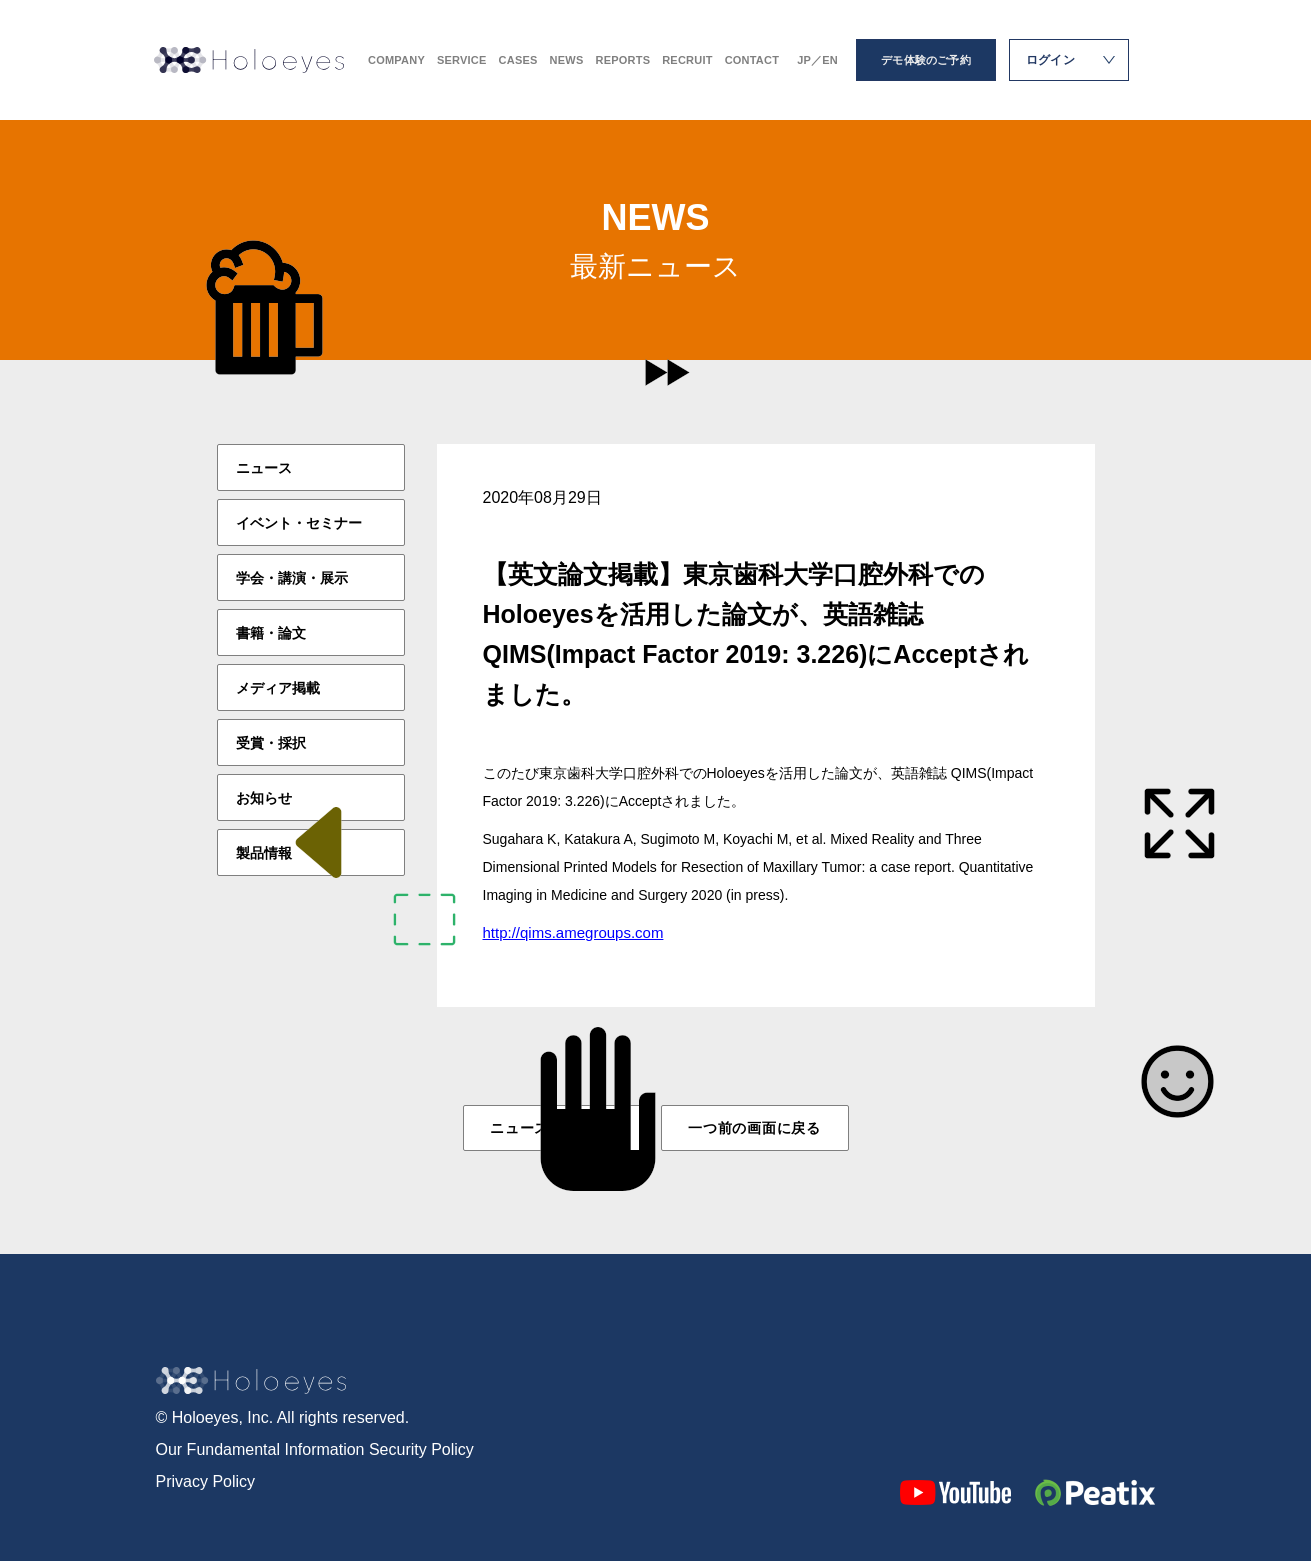  What do you see at coordinates (598, 1109) in the screenshot?
I see `stop or halt an action` at bounding box center [598, 1109].